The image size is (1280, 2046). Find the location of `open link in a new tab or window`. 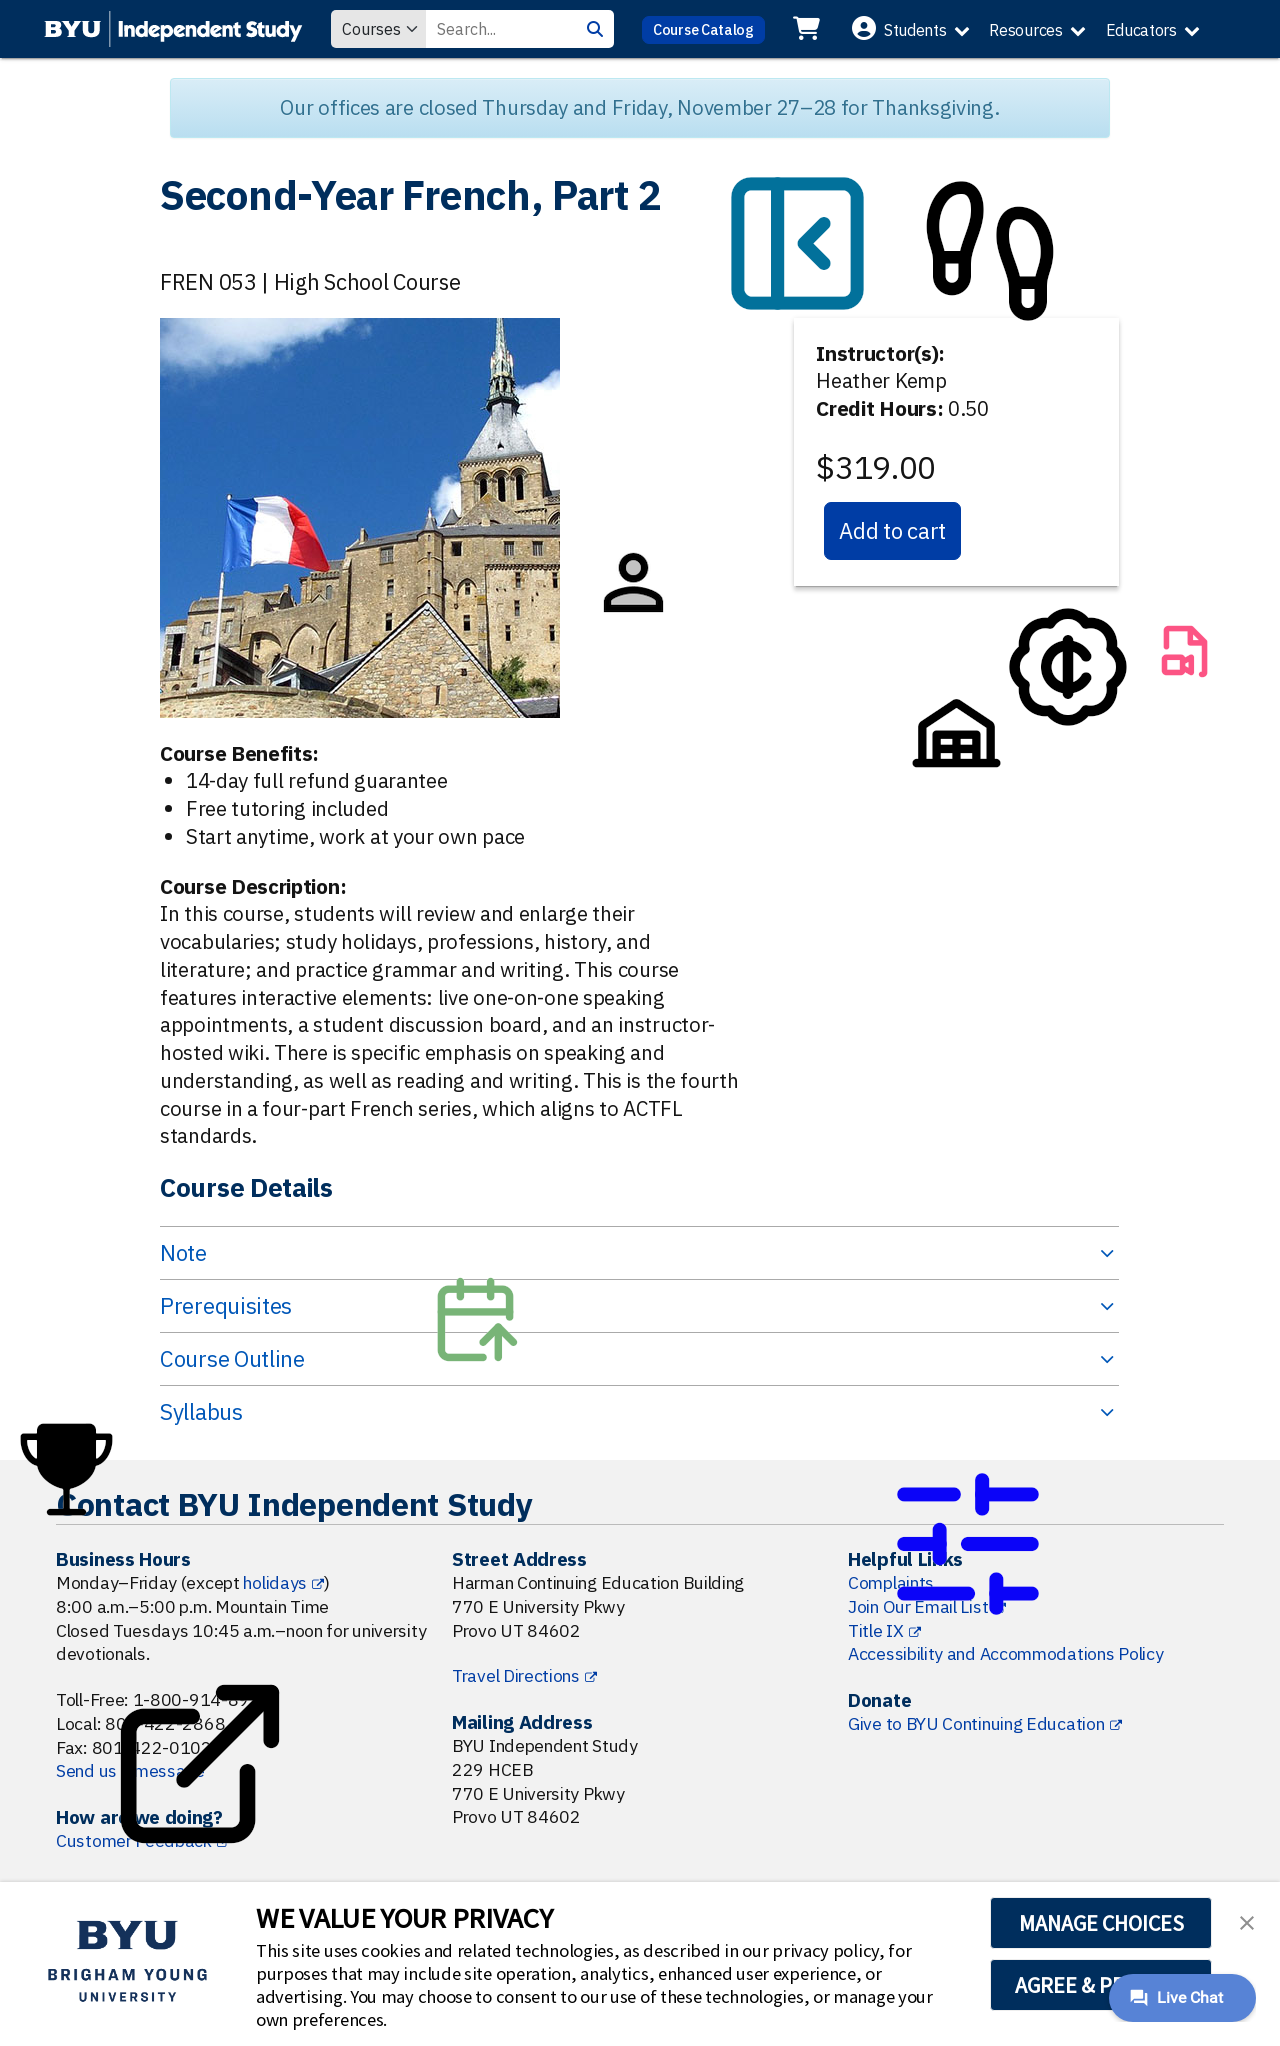

open link in a new tab or window is located at coordinates (200, 1764).